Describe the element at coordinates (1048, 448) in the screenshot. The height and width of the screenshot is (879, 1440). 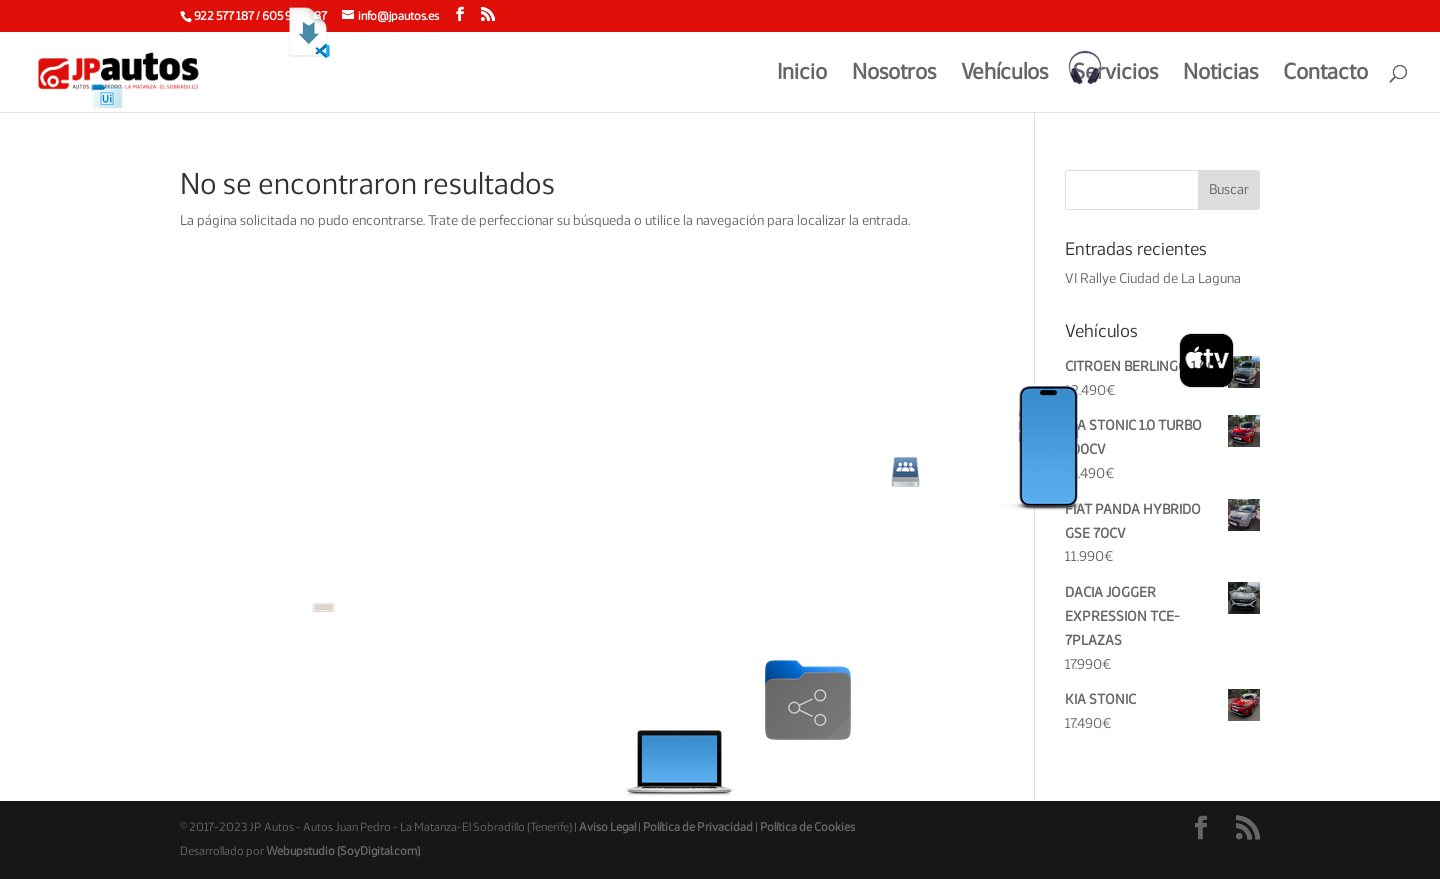
I see `indicates a connected iPhone device` at that location.